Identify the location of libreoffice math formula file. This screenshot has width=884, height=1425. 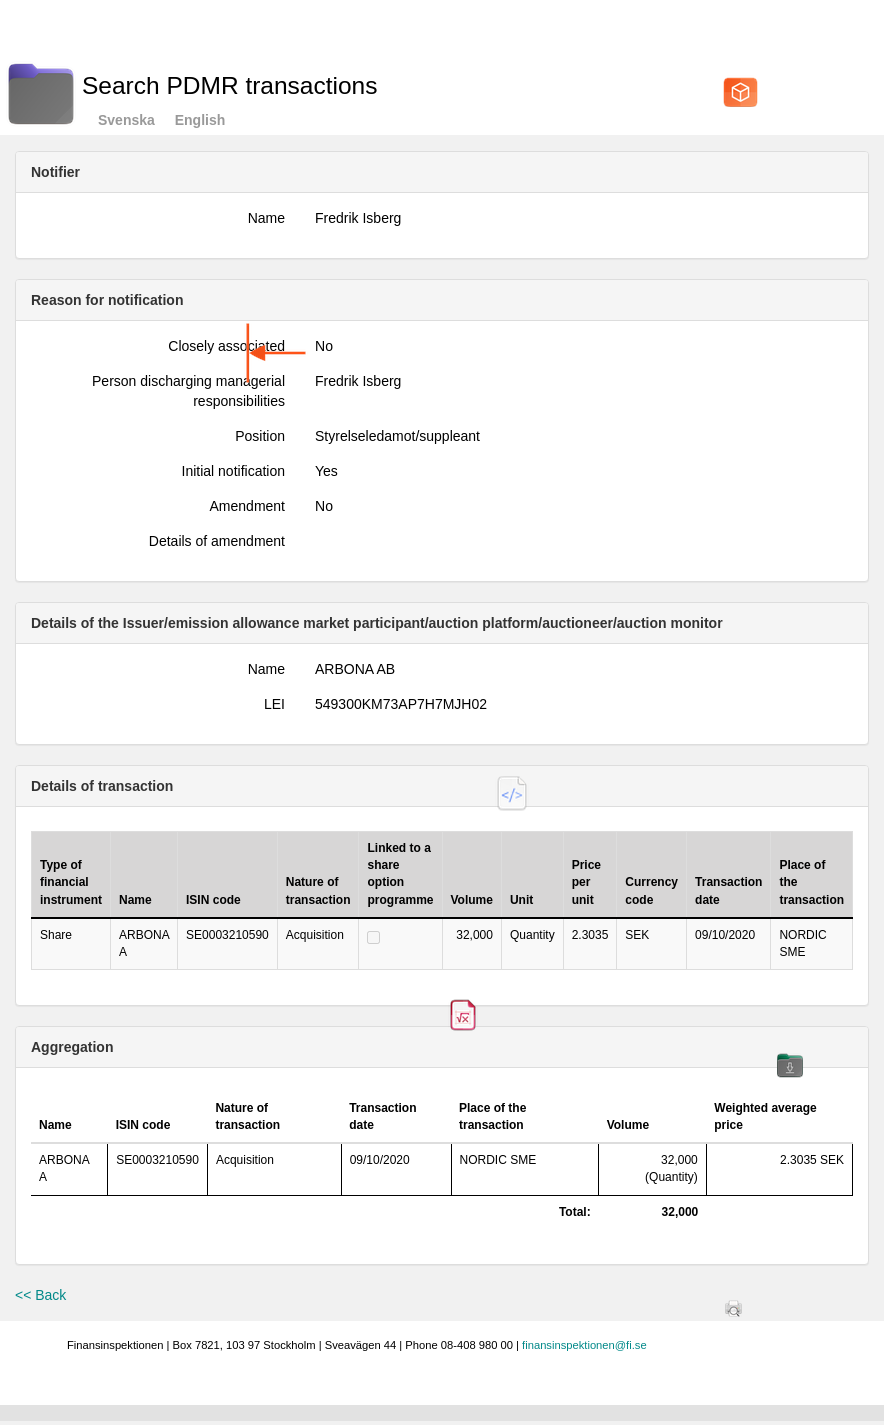
(463, 1015).